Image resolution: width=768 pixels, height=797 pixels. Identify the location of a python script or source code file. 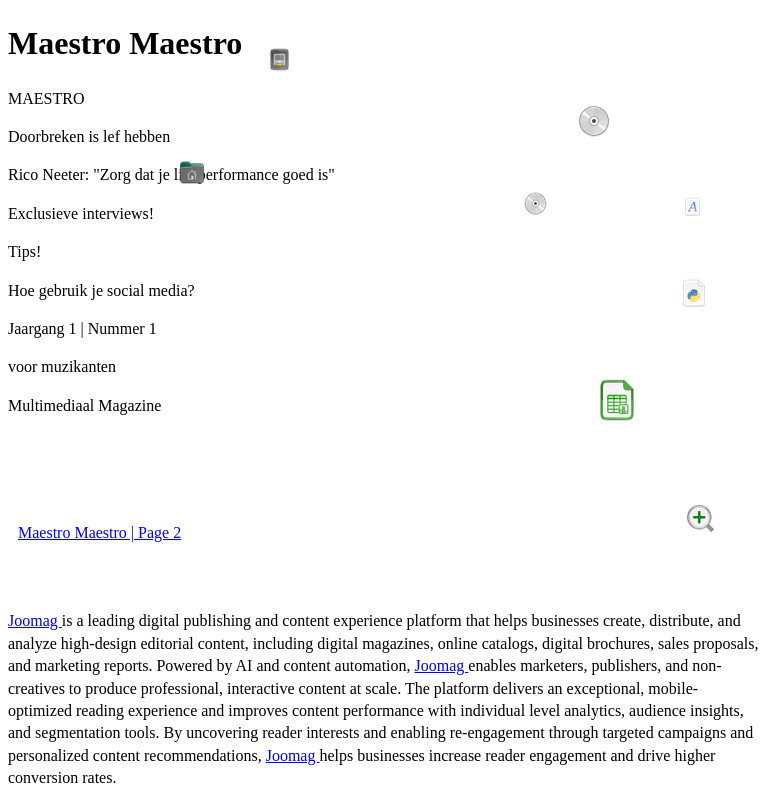
(694, 293).